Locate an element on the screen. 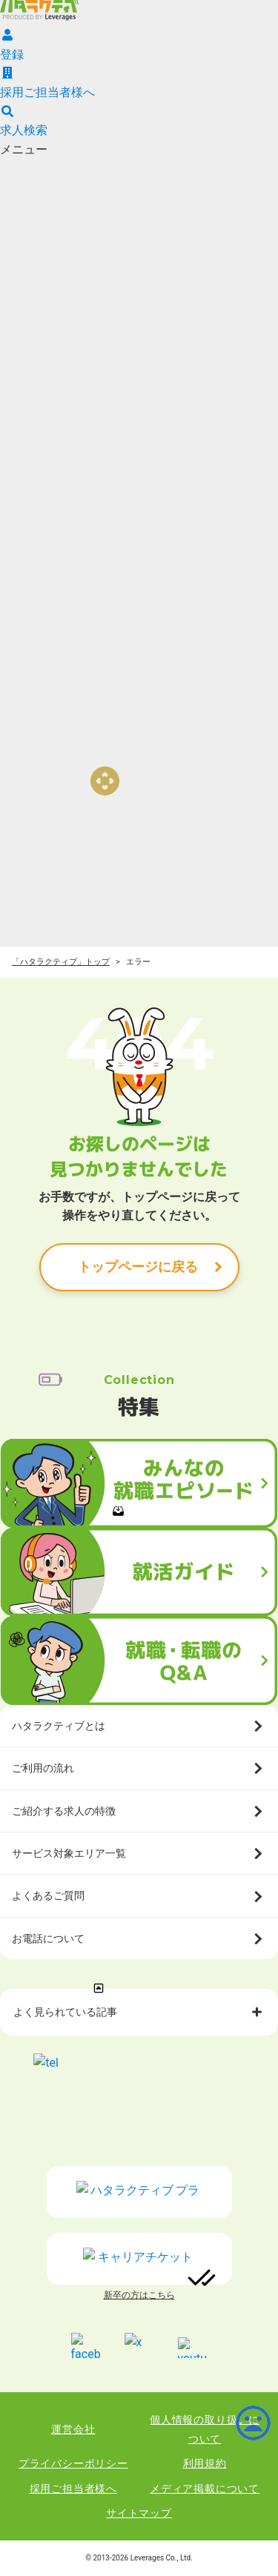  download to inbox is located at coordinates (118, 1511).